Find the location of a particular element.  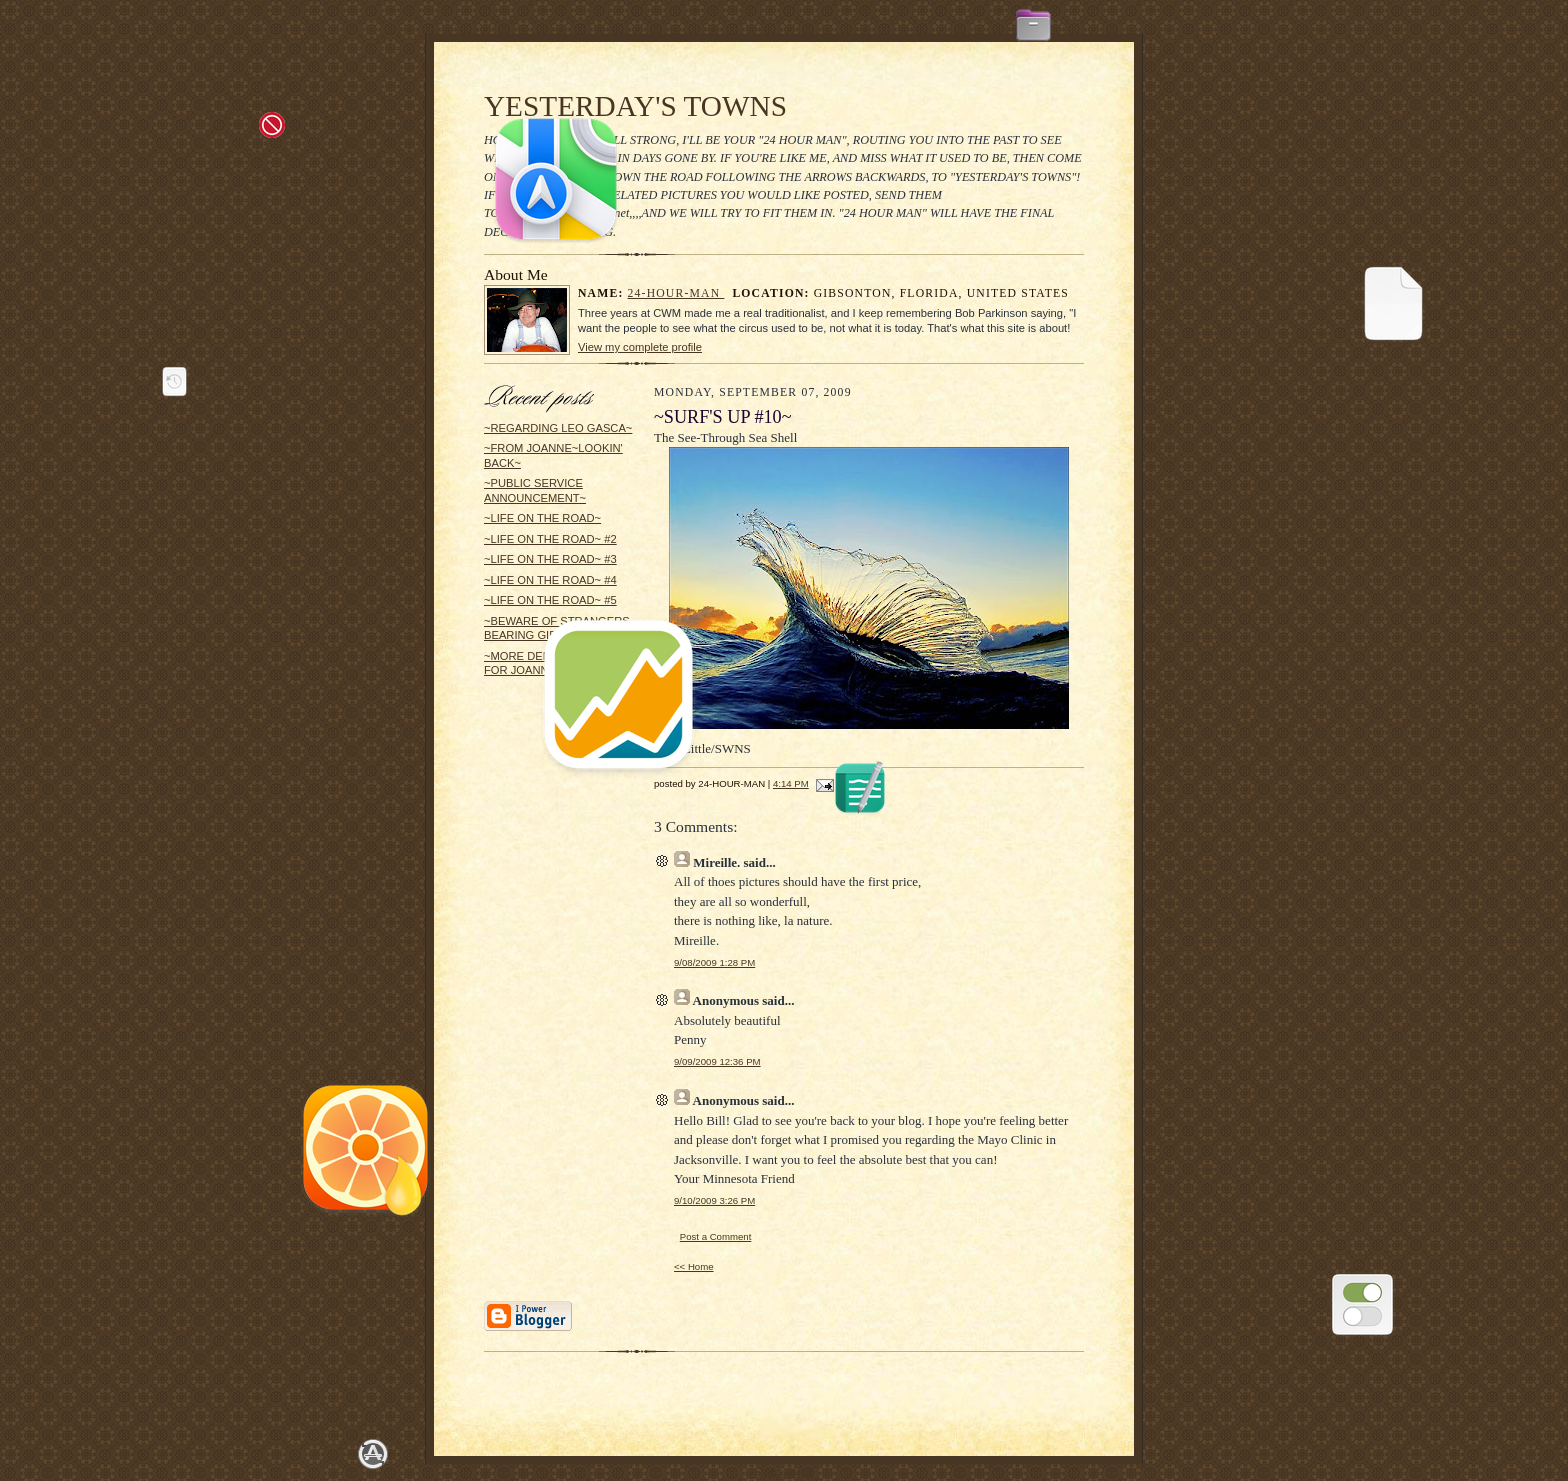

open Apple Maps application is located at coordinates (556, 179).